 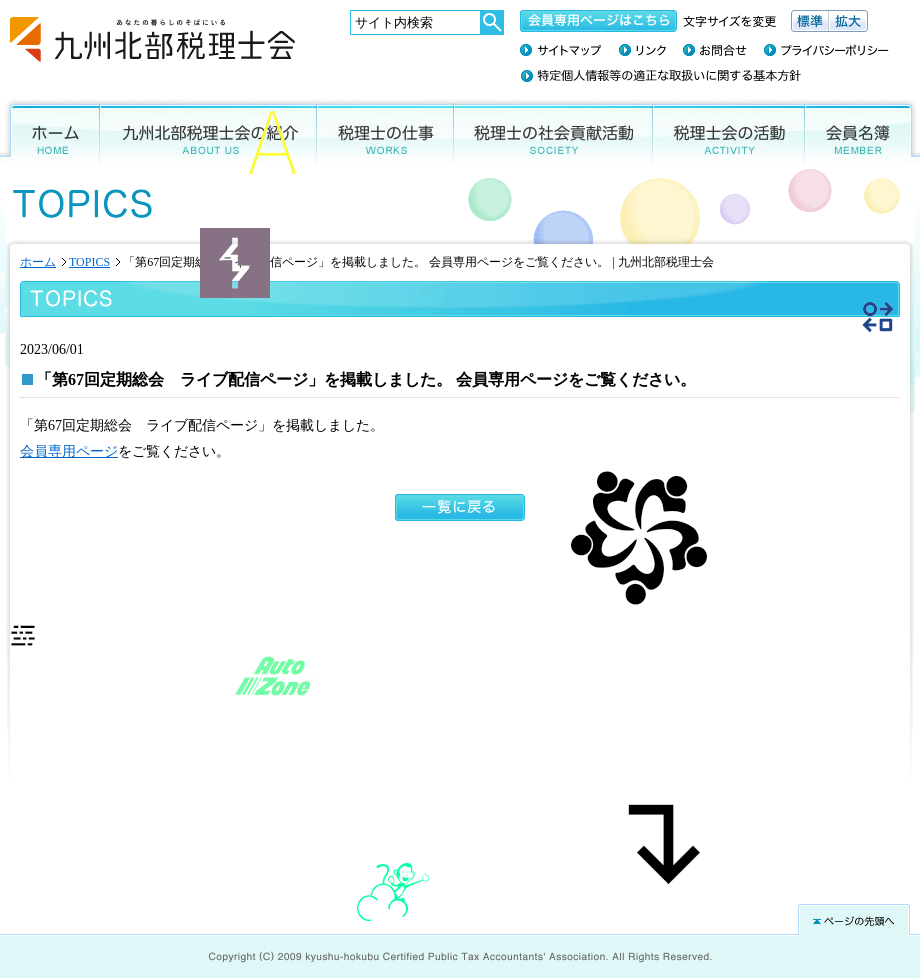 I want to click on visit the AutoZone website or app, so click(x=274, y=676).